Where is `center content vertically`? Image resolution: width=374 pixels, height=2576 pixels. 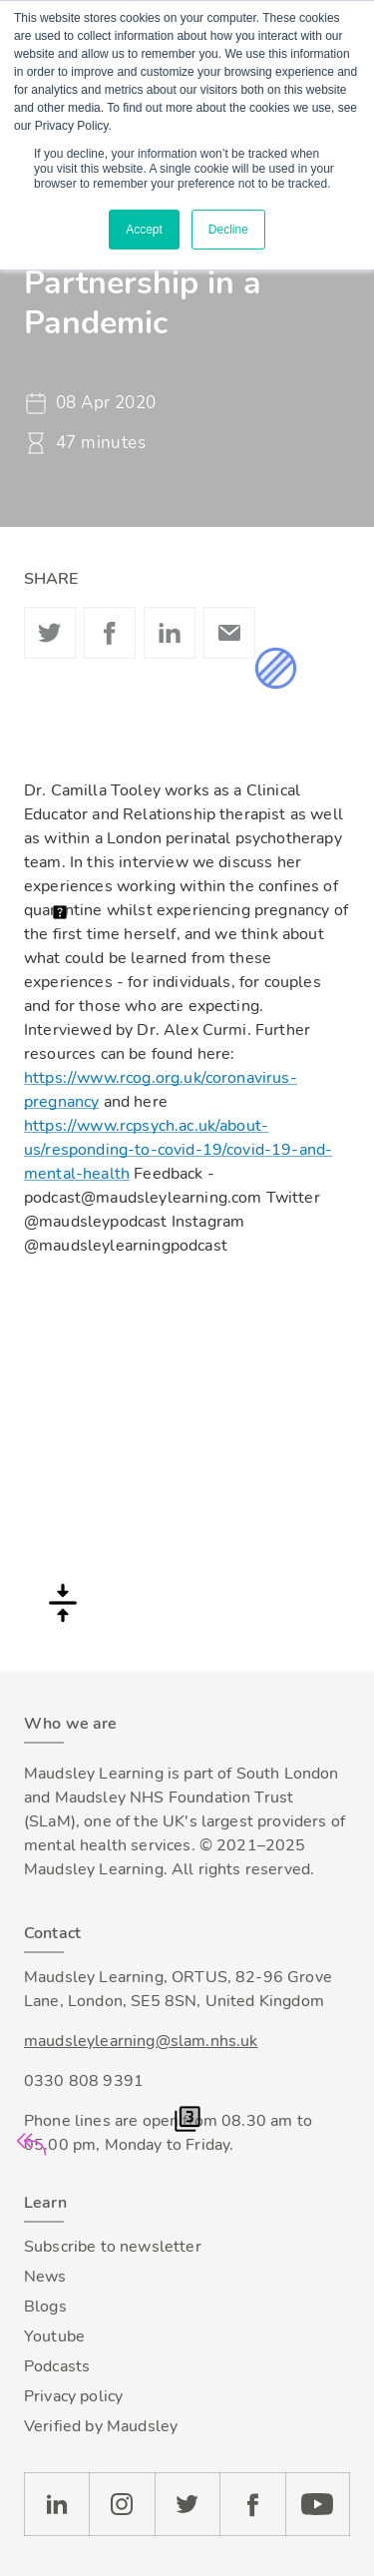 center content vertically is located at coordinates (63, 1603).